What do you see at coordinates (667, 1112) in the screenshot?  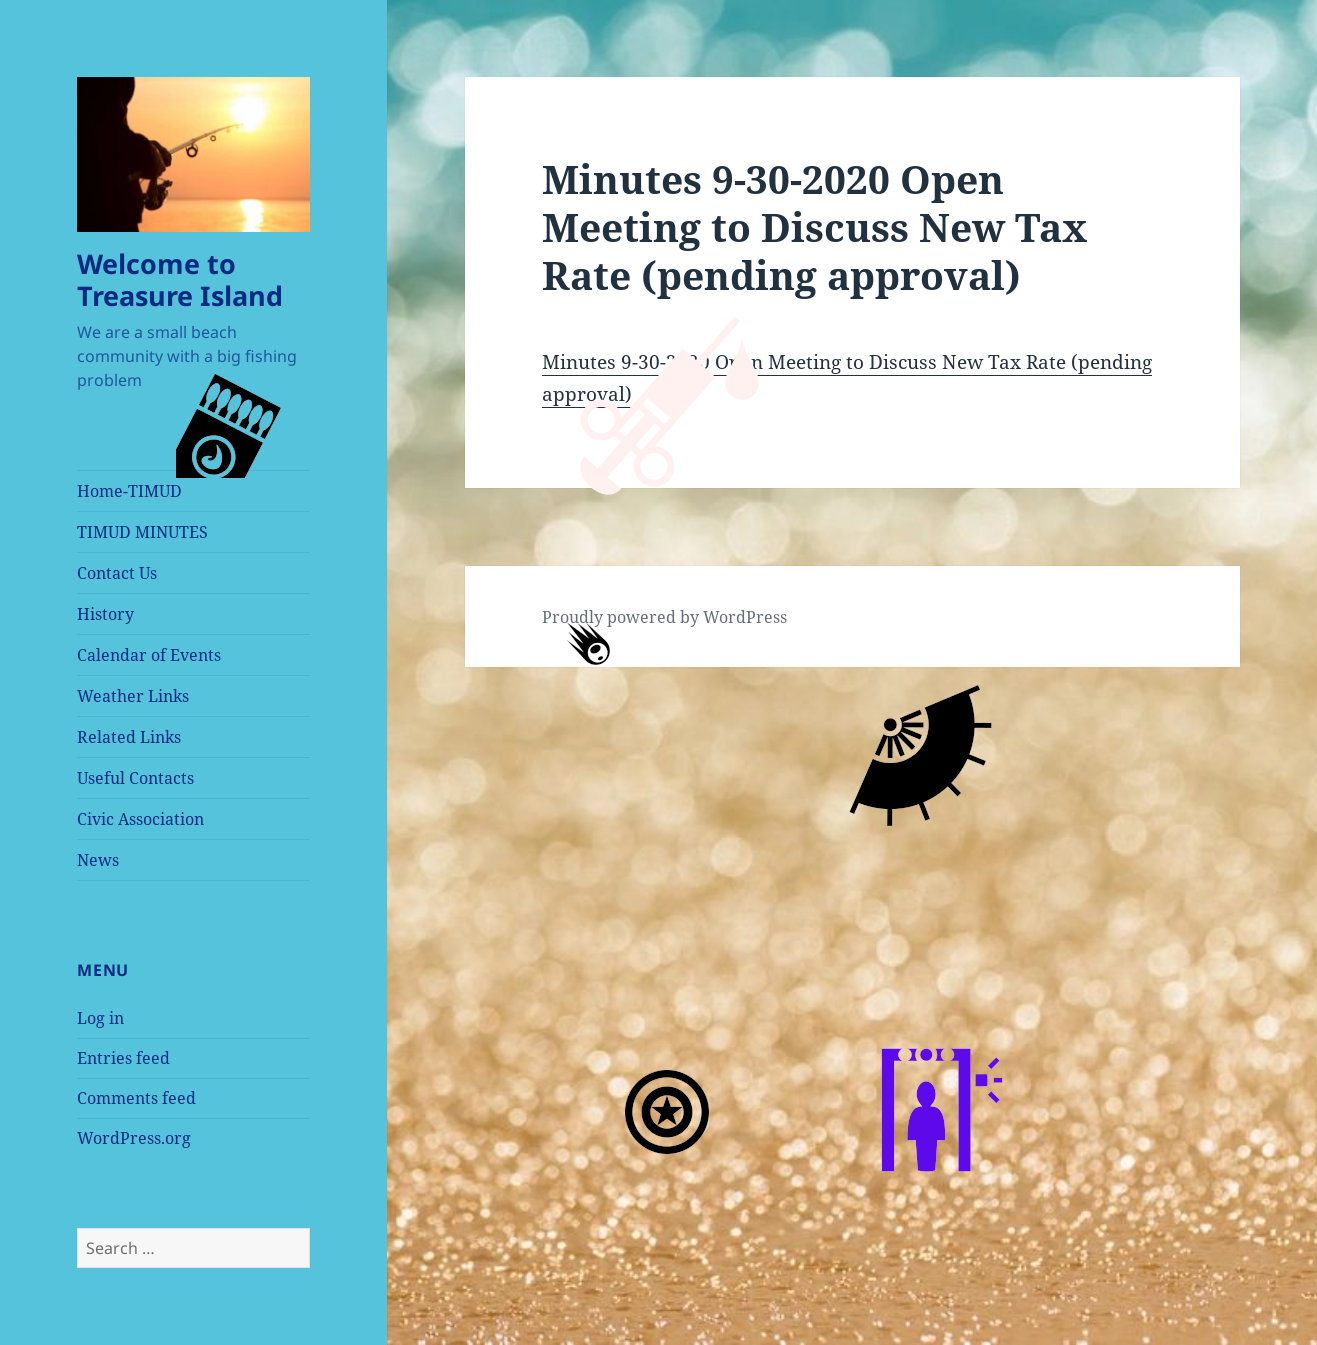 I see `represents american or patriotic-themed content` at bounding box center [667, 1112].